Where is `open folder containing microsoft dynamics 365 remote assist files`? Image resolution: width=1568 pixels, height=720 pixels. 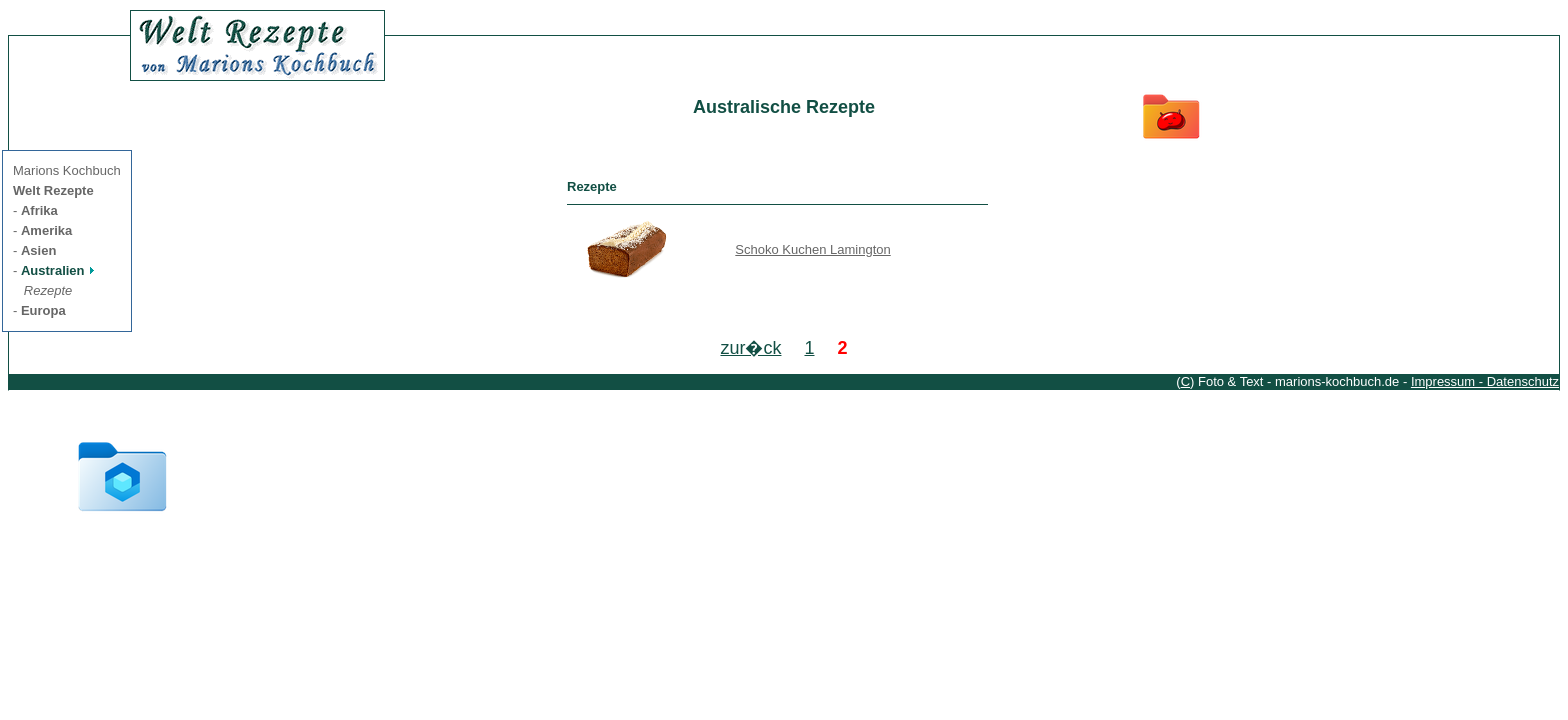 open folder containing microsoft dynamics 365 remote assist files is located at coordinates (122, 479).